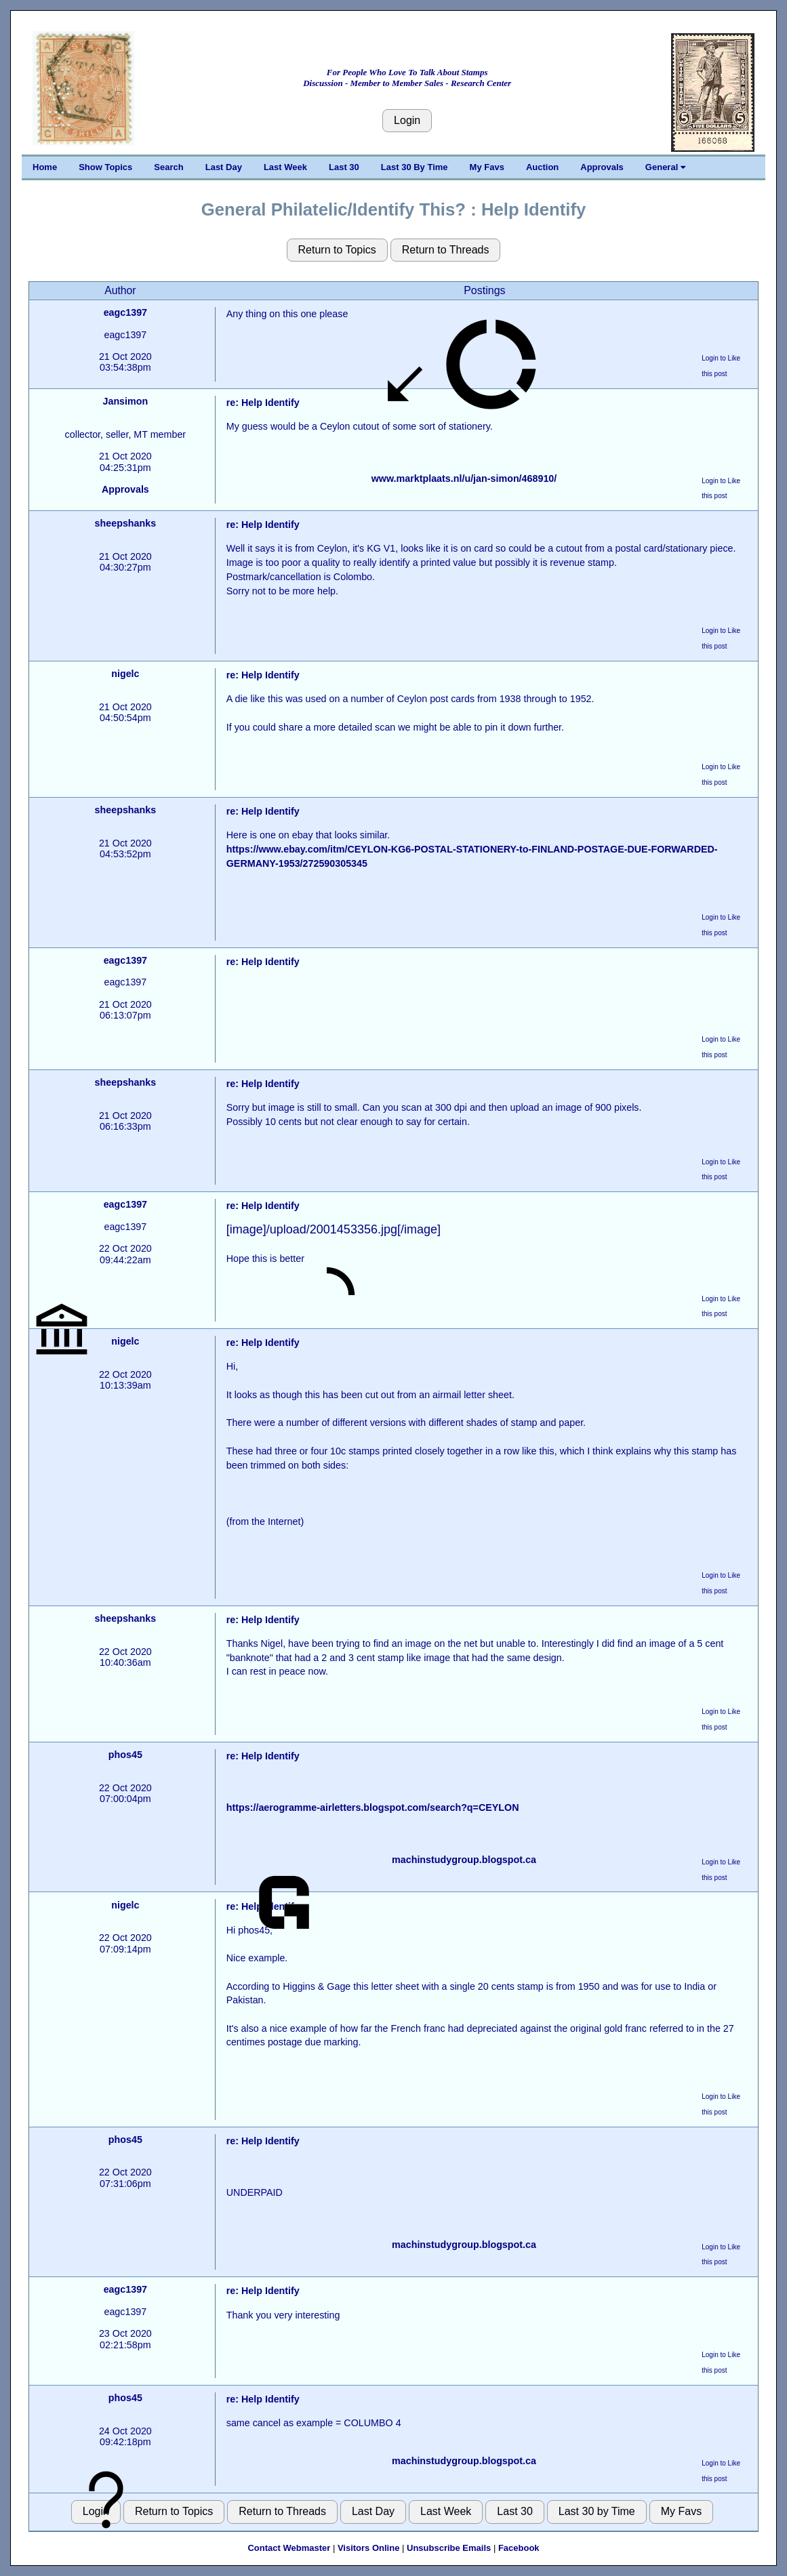  What do you see at coordinates (327, 1295) in the screenshot?
I see `indicates content is loading` at bounding box center [327, 1295].